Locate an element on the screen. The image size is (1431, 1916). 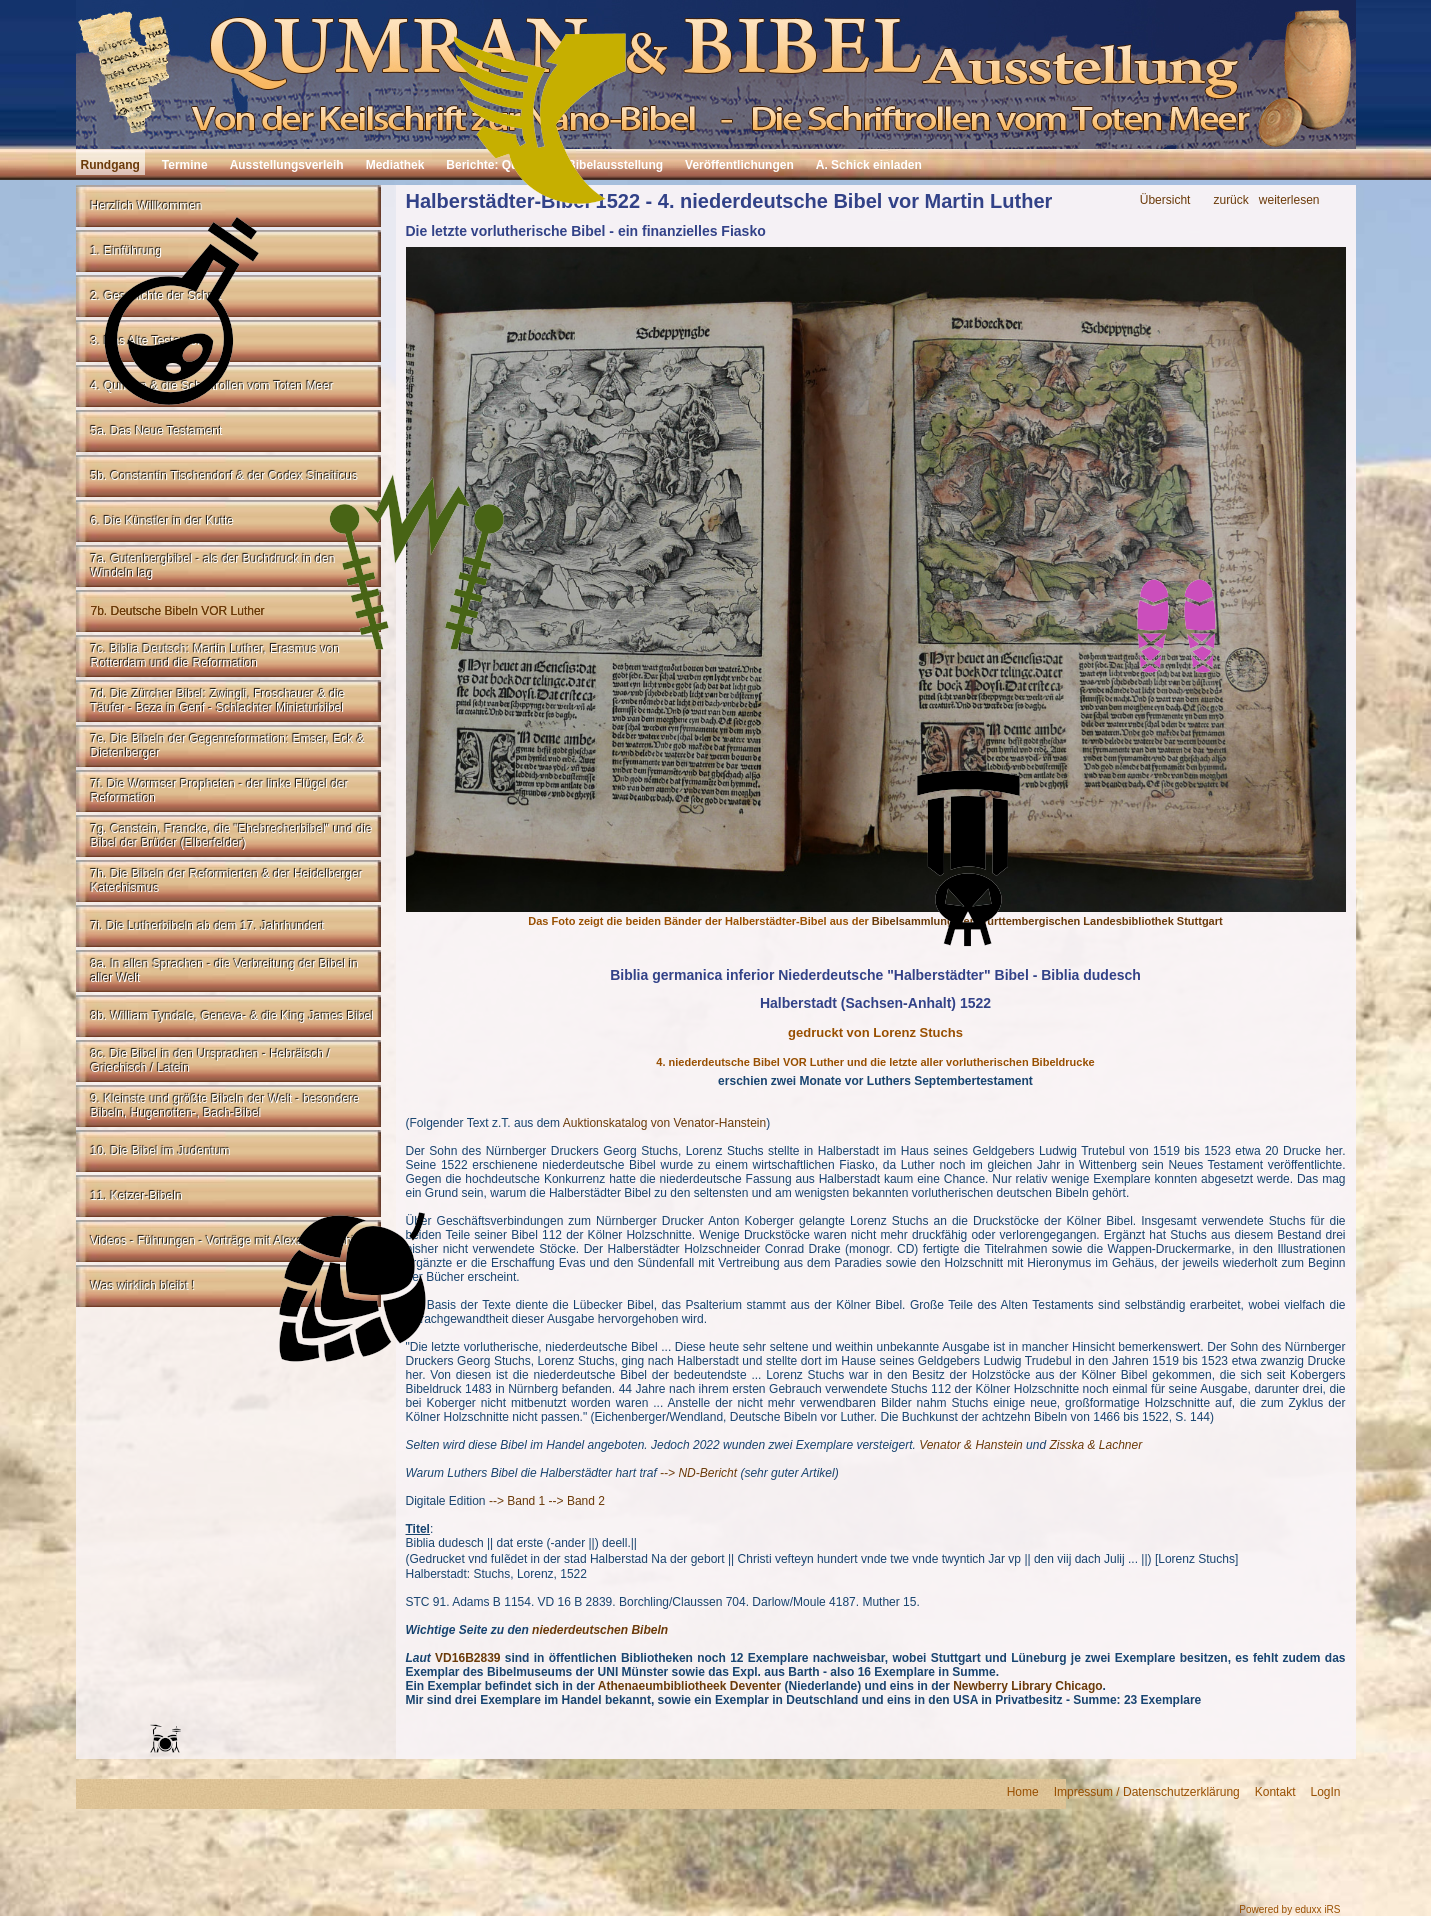
indicates electrical discharge or power surge is located at coordinates (416, 561).